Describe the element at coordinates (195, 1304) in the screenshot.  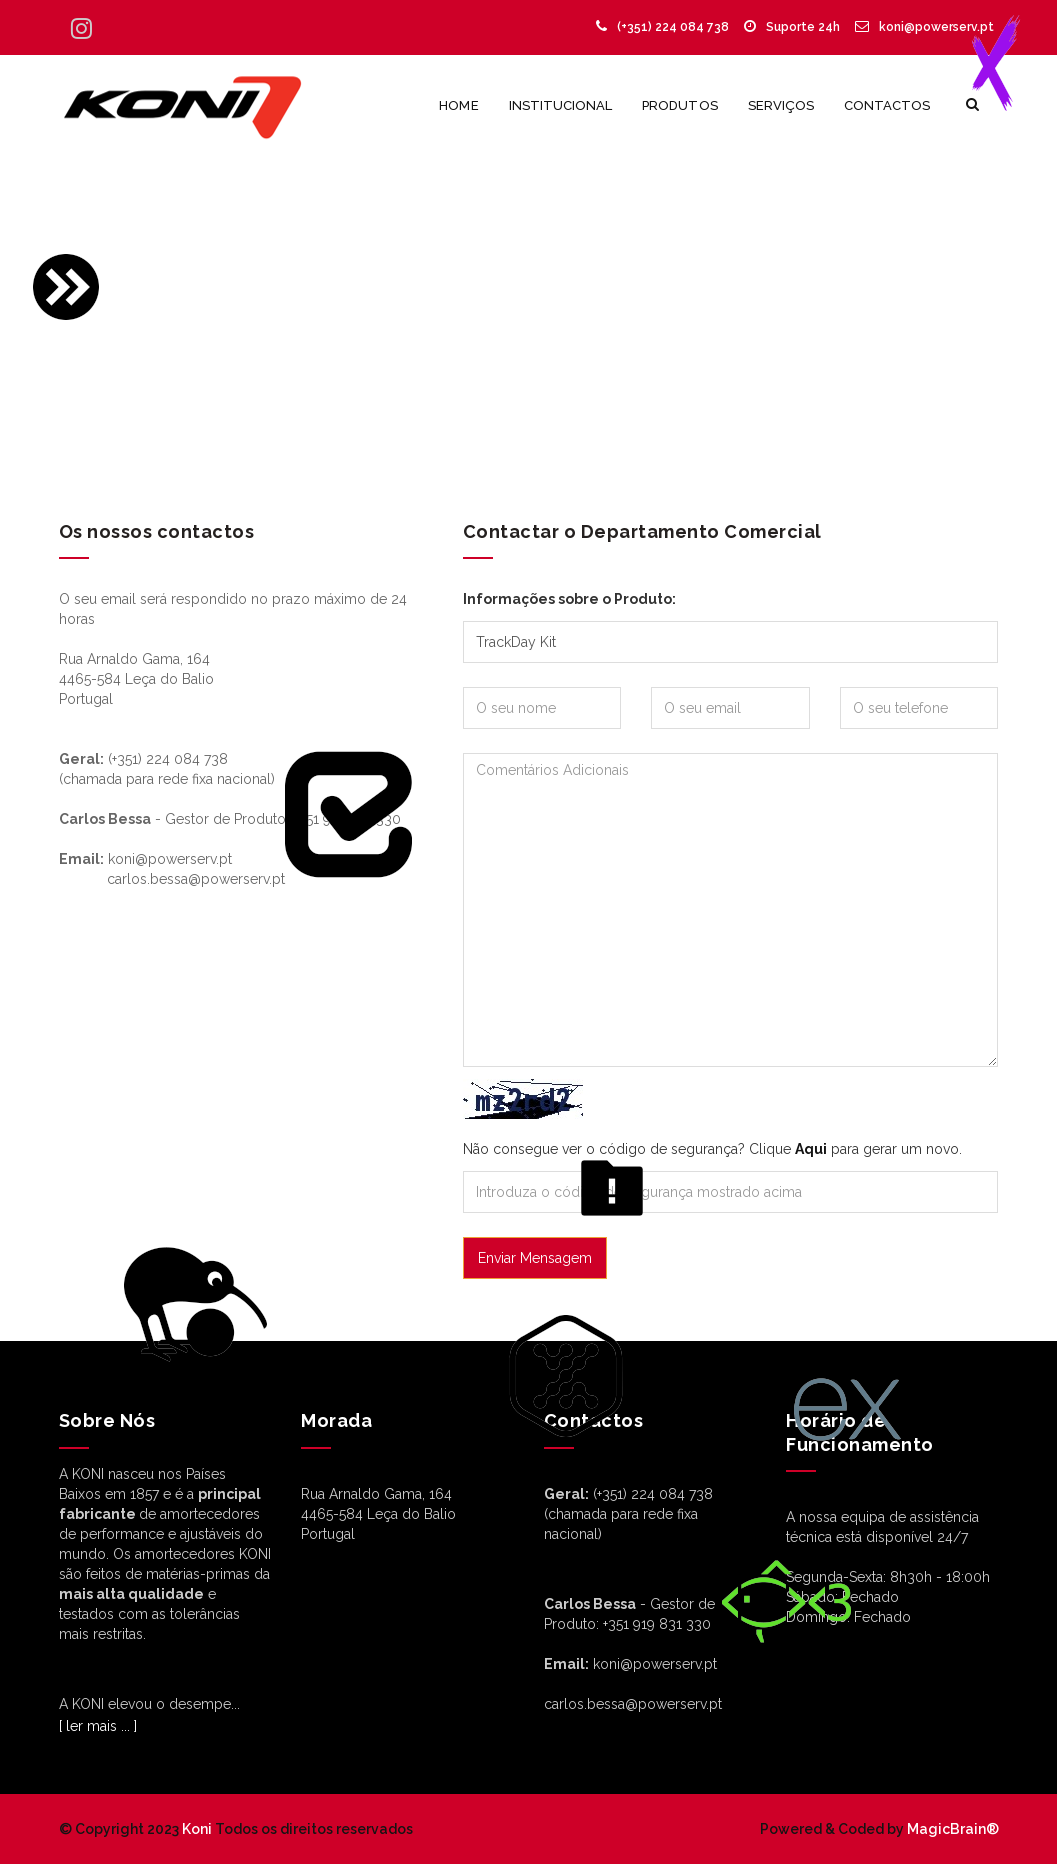
I see `open the kiwix offline content reader` at that location.